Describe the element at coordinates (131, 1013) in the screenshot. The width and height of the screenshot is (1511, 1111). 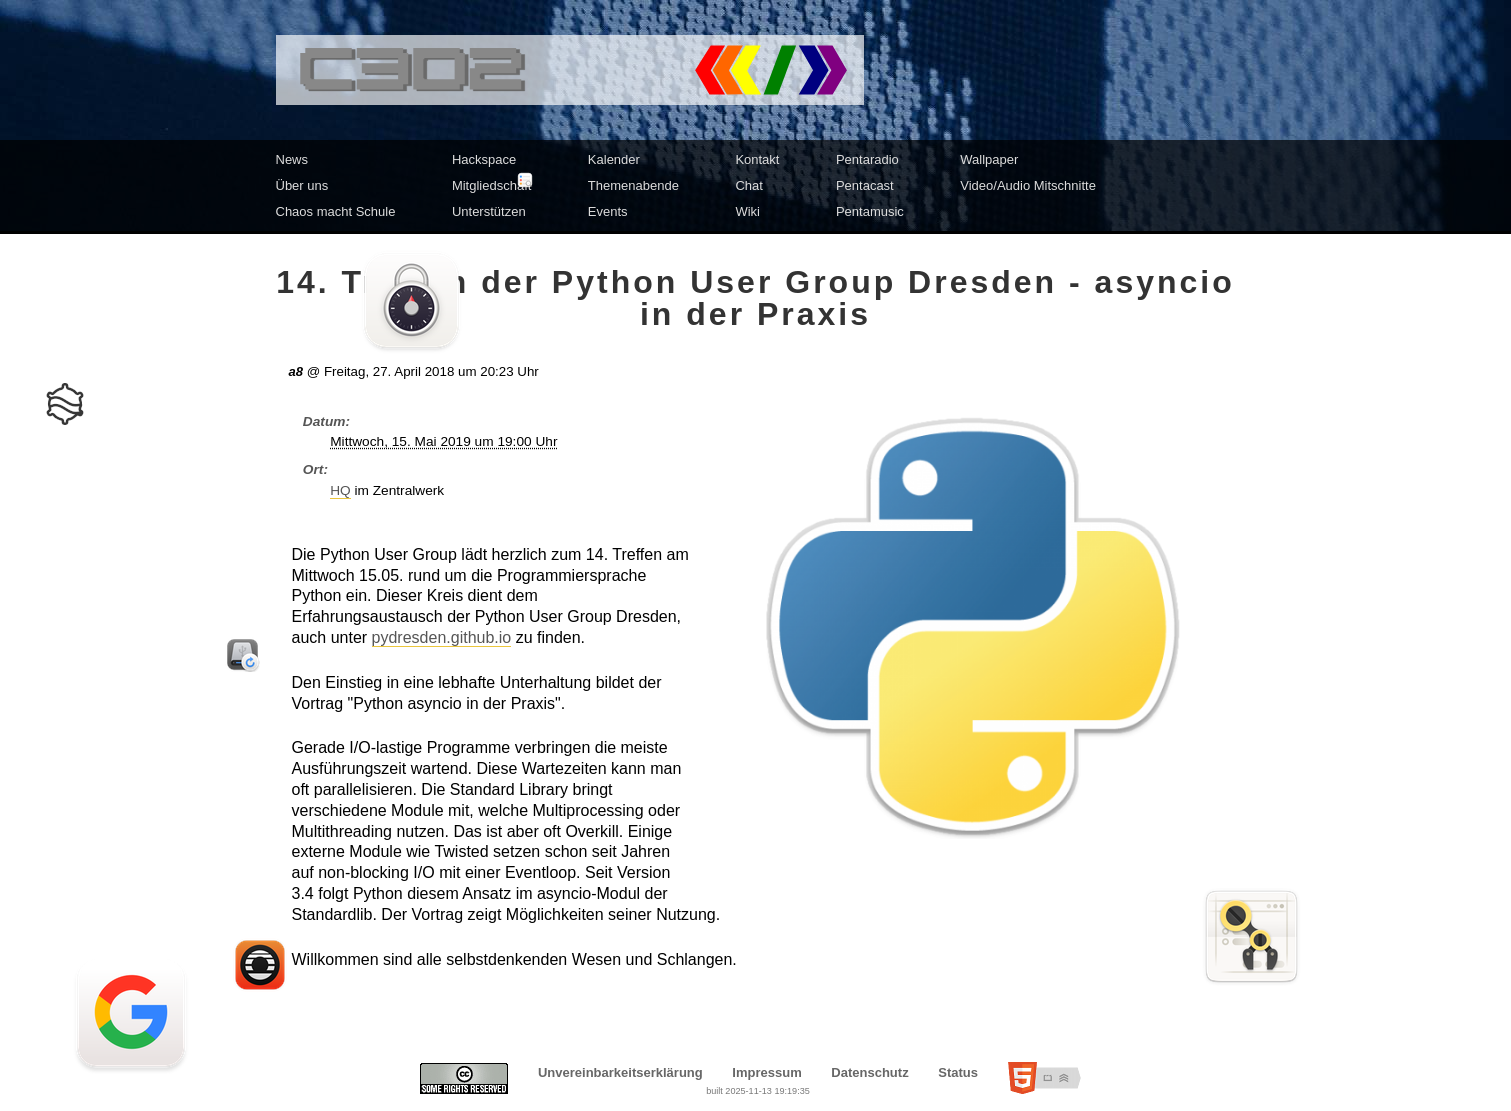
I see `open the Google app` at that location.